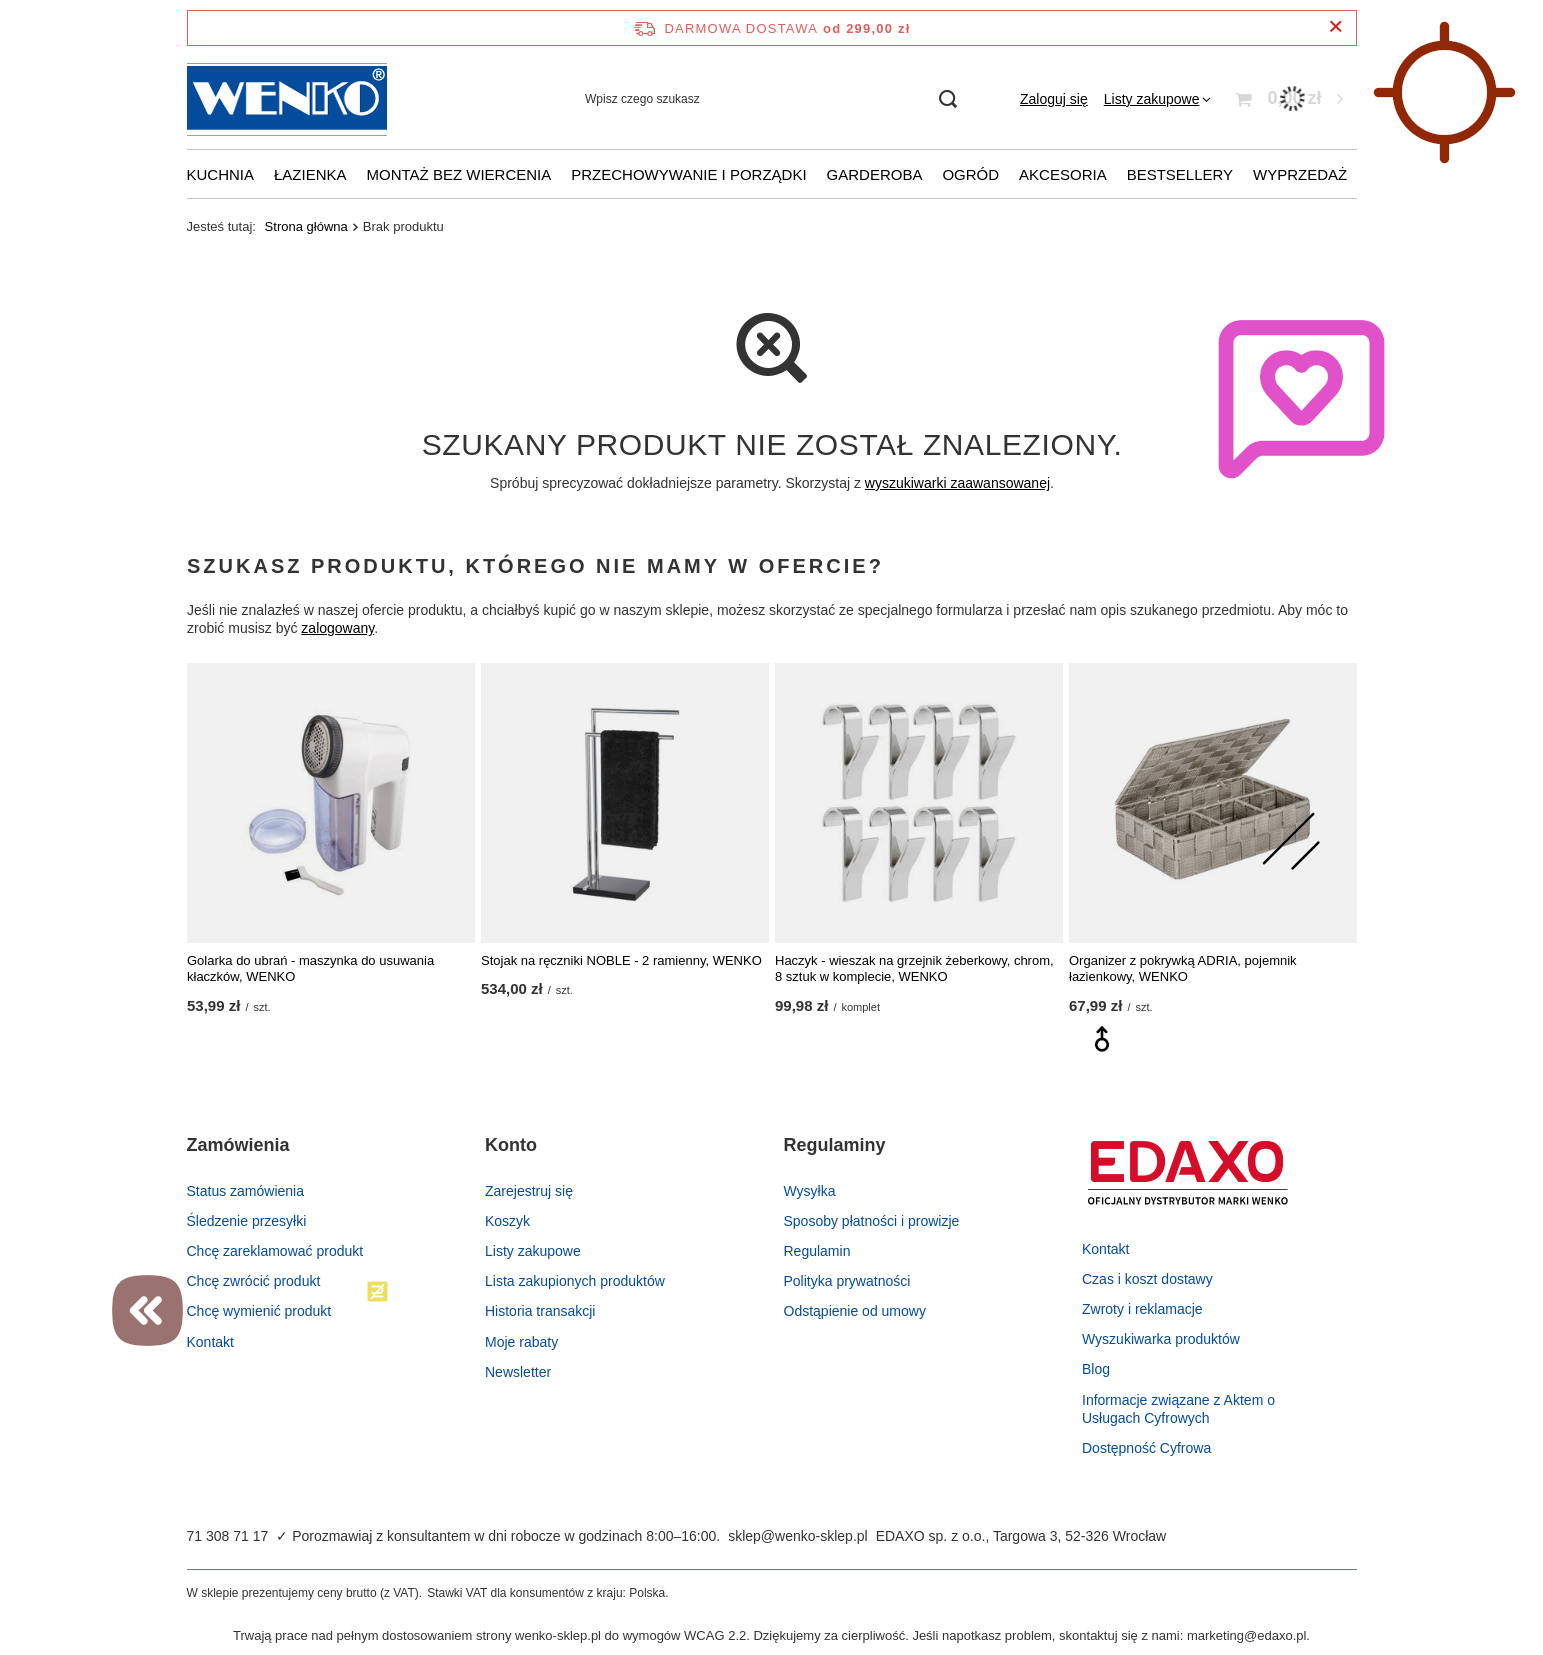 The image size is (1543, 1655). I want to click on swipe up to continue or dismiss, so click(1102, 1039).